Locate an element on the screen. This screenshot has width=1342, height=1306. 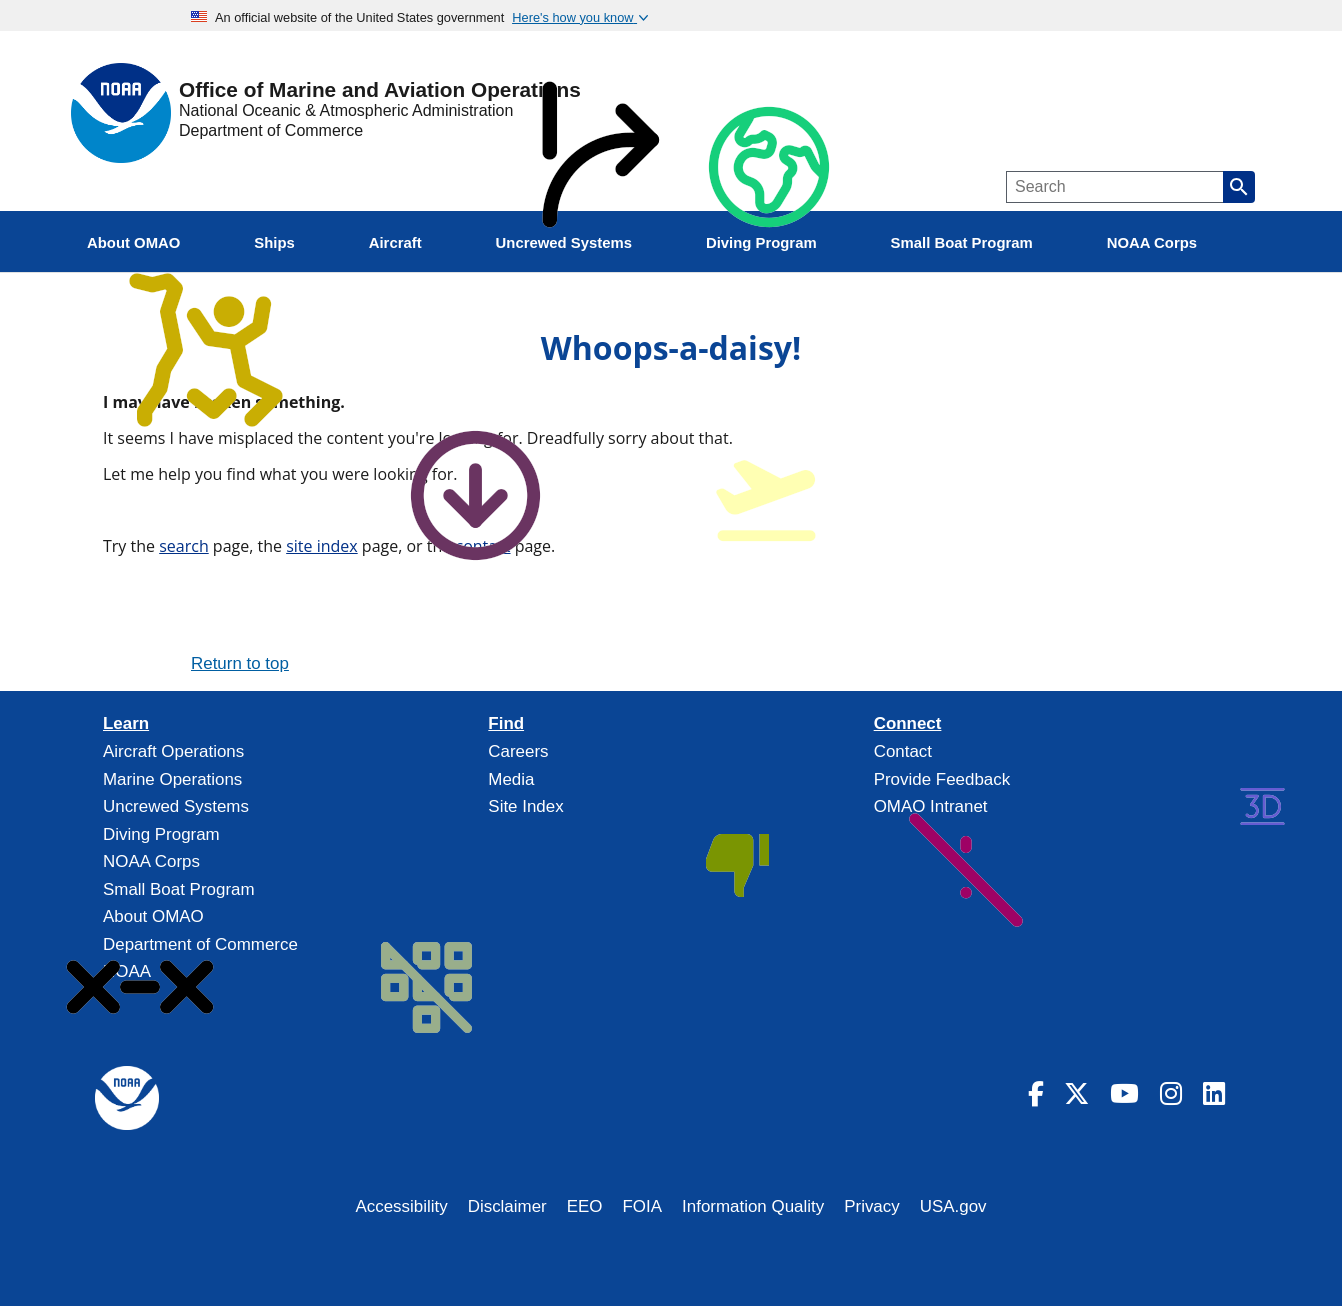
download file or content is located at coordinates (475, 495).